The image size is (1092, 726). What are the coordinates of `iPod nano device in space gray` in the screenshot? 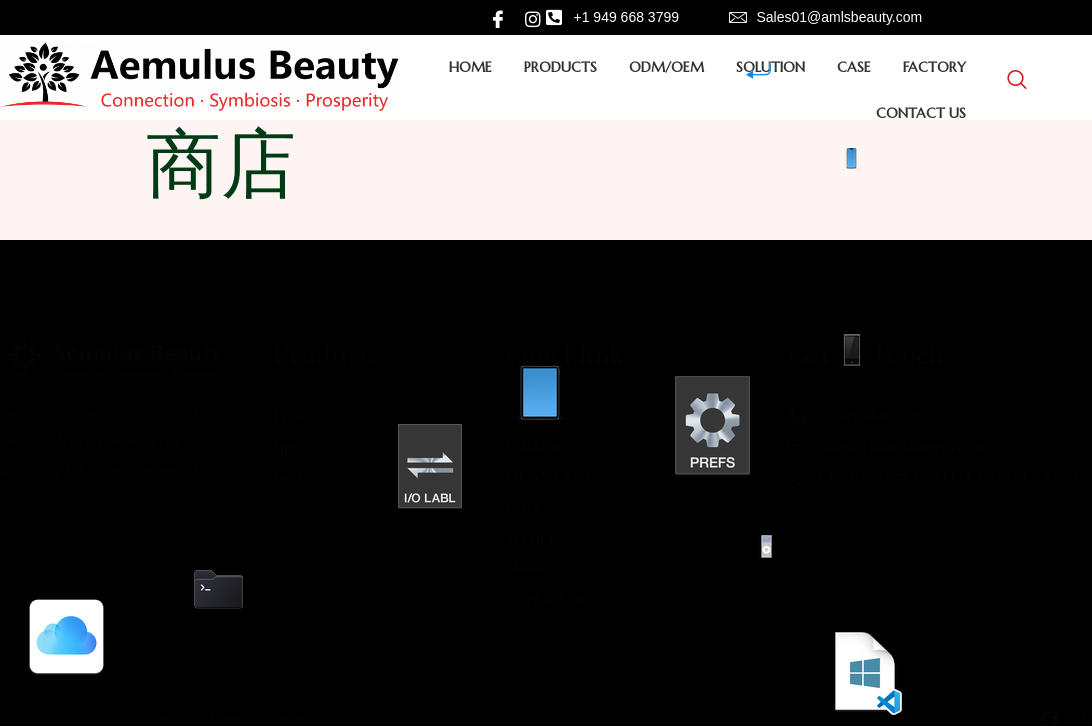 It's located at (852, 350).